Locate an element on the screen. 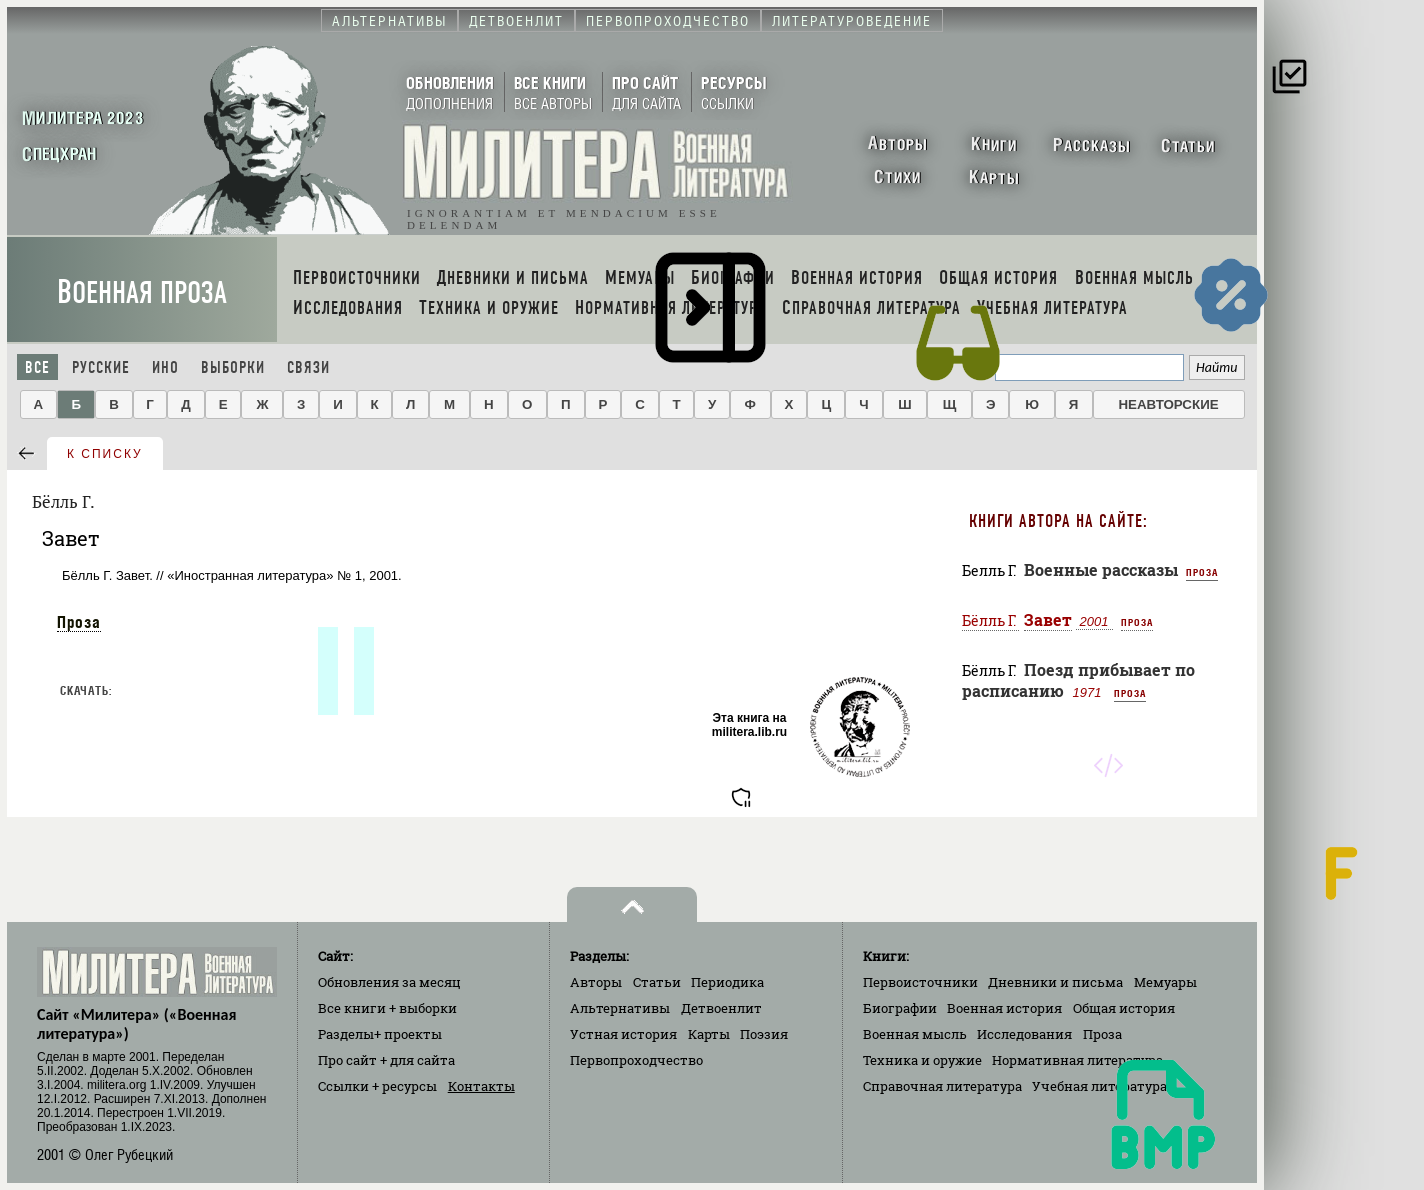 The image size is (1424, 1190). indicates a Facebook shortcut or link is located at coordinates (1341, 873).